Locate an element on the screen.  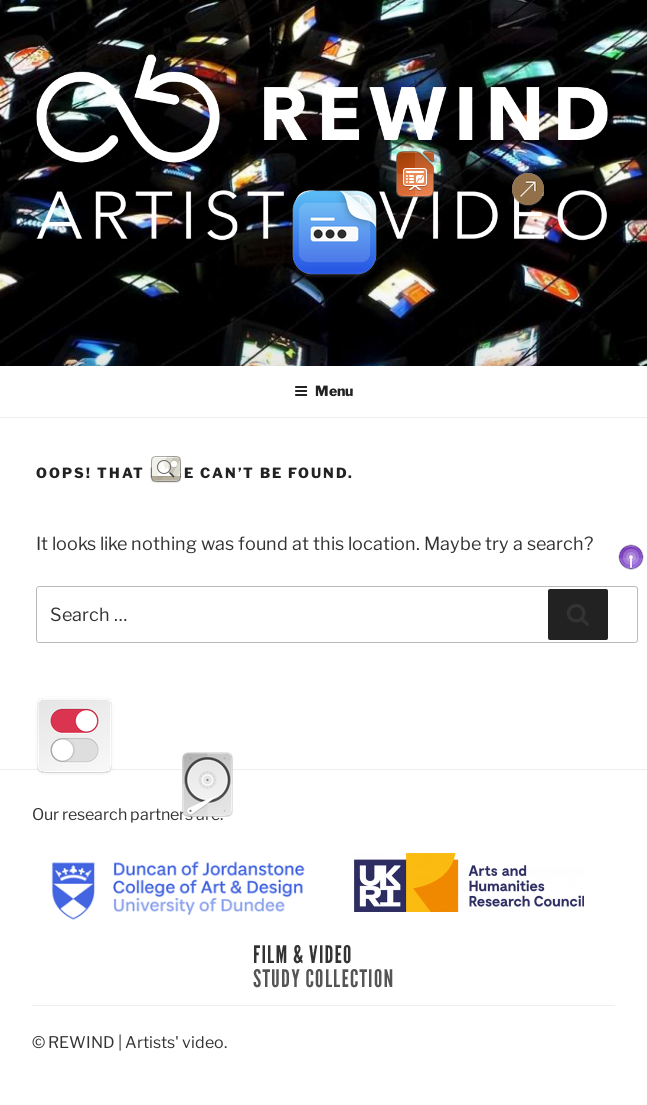
open system tweaks or settings customization is located at coordinates (74, 735).